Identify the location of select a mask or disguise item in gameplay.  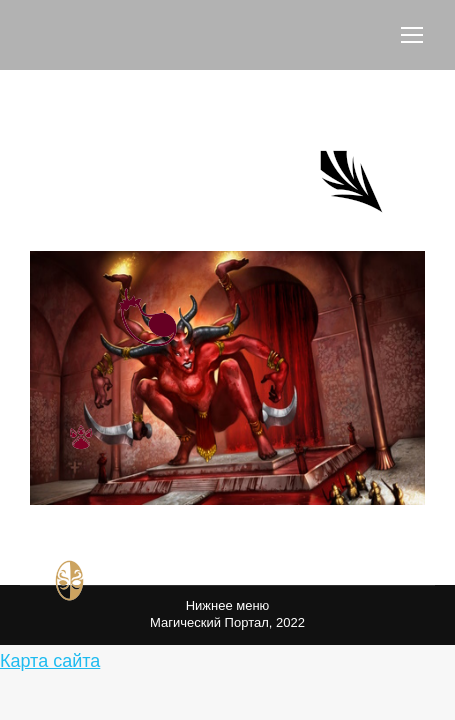
(69, 580).